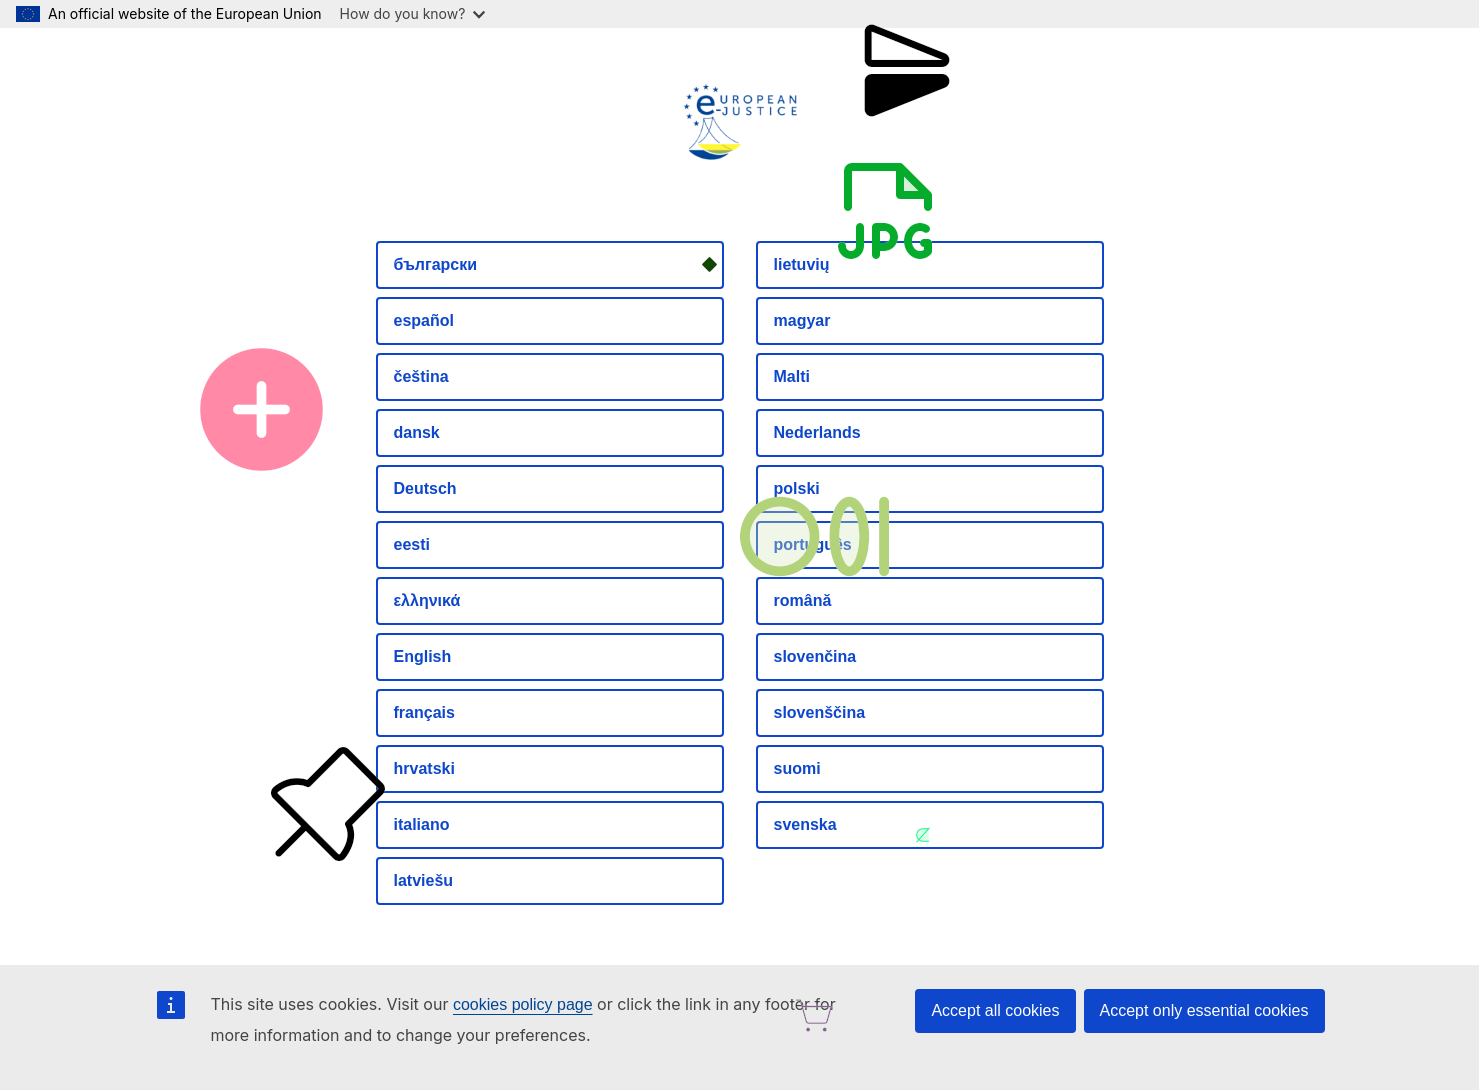  I want to click on pin an item to keep it visible, so click(323, 808).